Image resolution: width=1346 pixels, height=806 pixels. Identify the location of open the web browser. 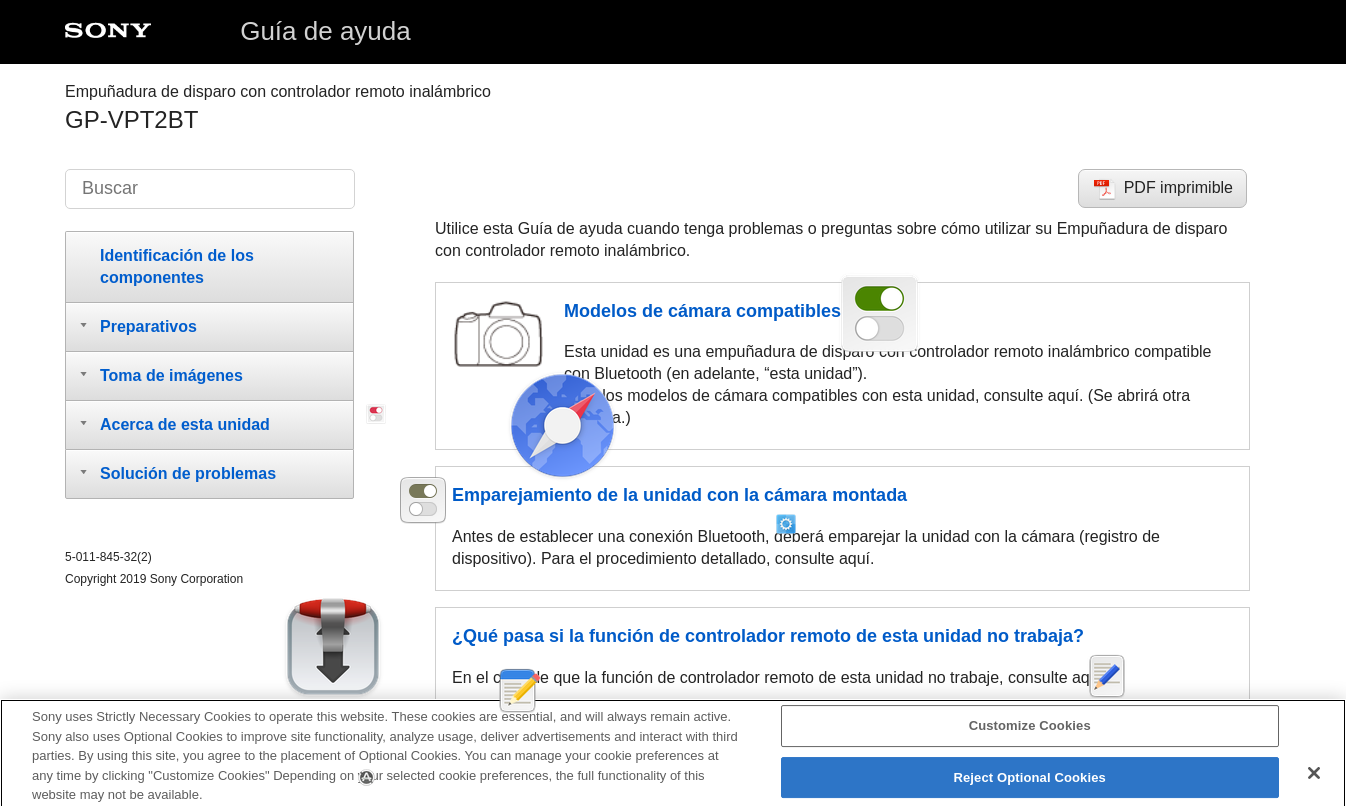
(562, 425).